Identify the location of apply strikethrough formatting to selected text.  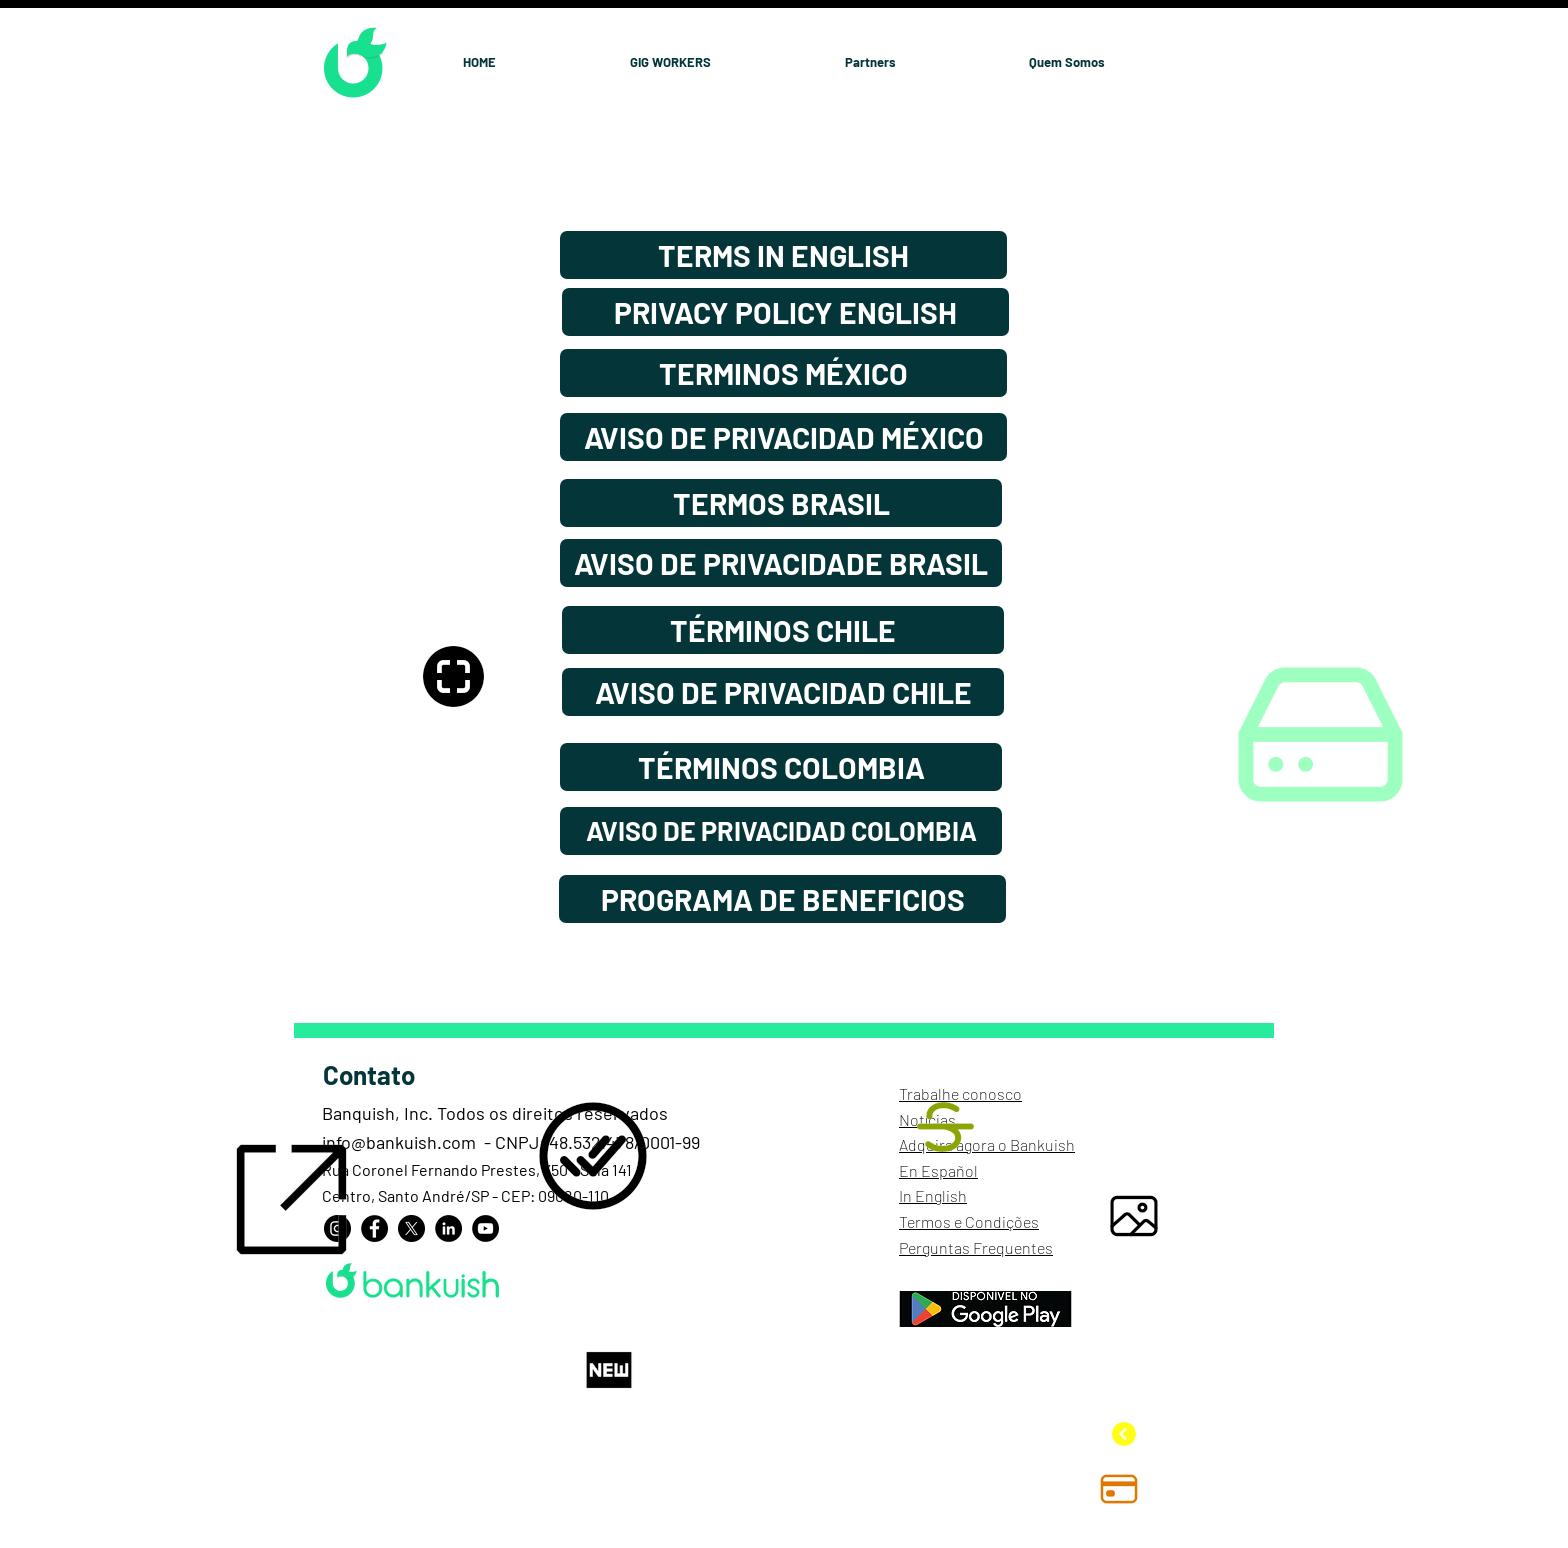
(945, 1127).